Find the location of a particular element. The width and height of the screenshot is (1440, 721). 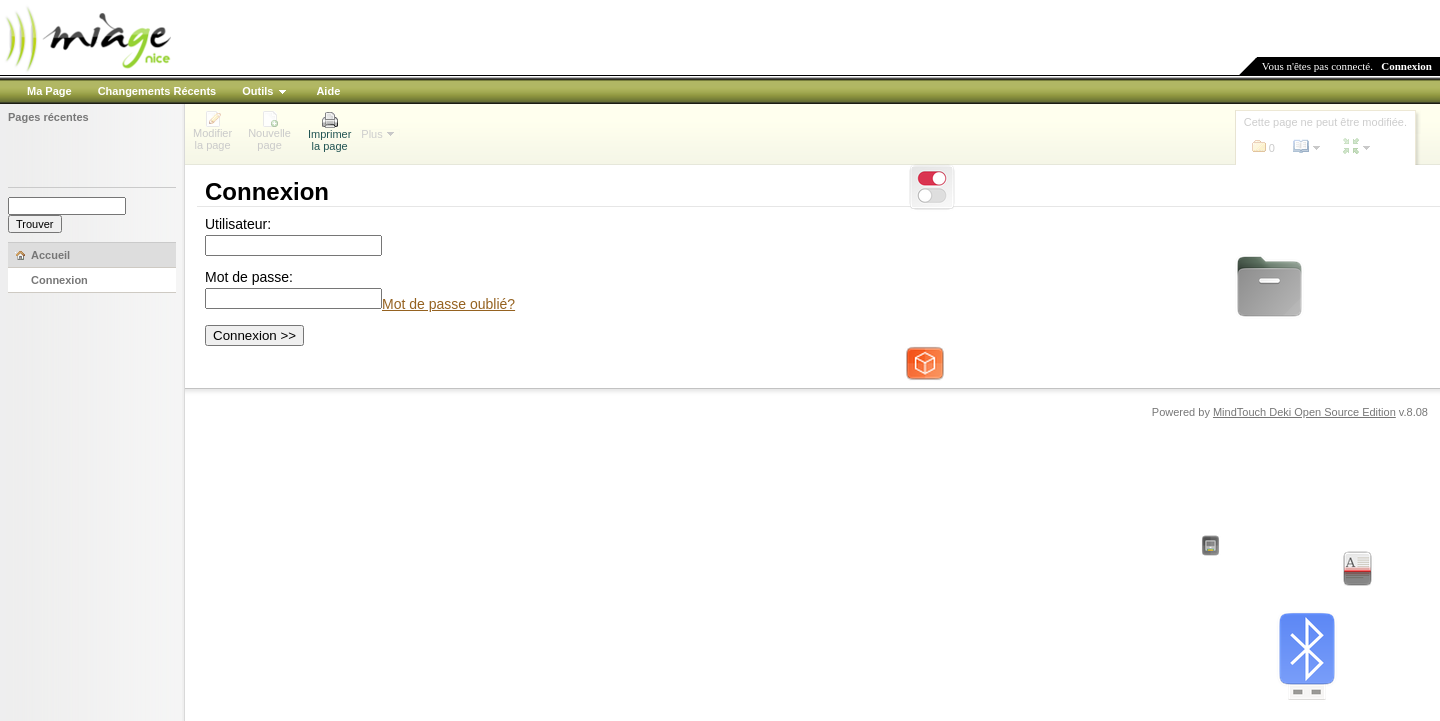

manage bluetooth device connections is located at coordinates (1307, 656).